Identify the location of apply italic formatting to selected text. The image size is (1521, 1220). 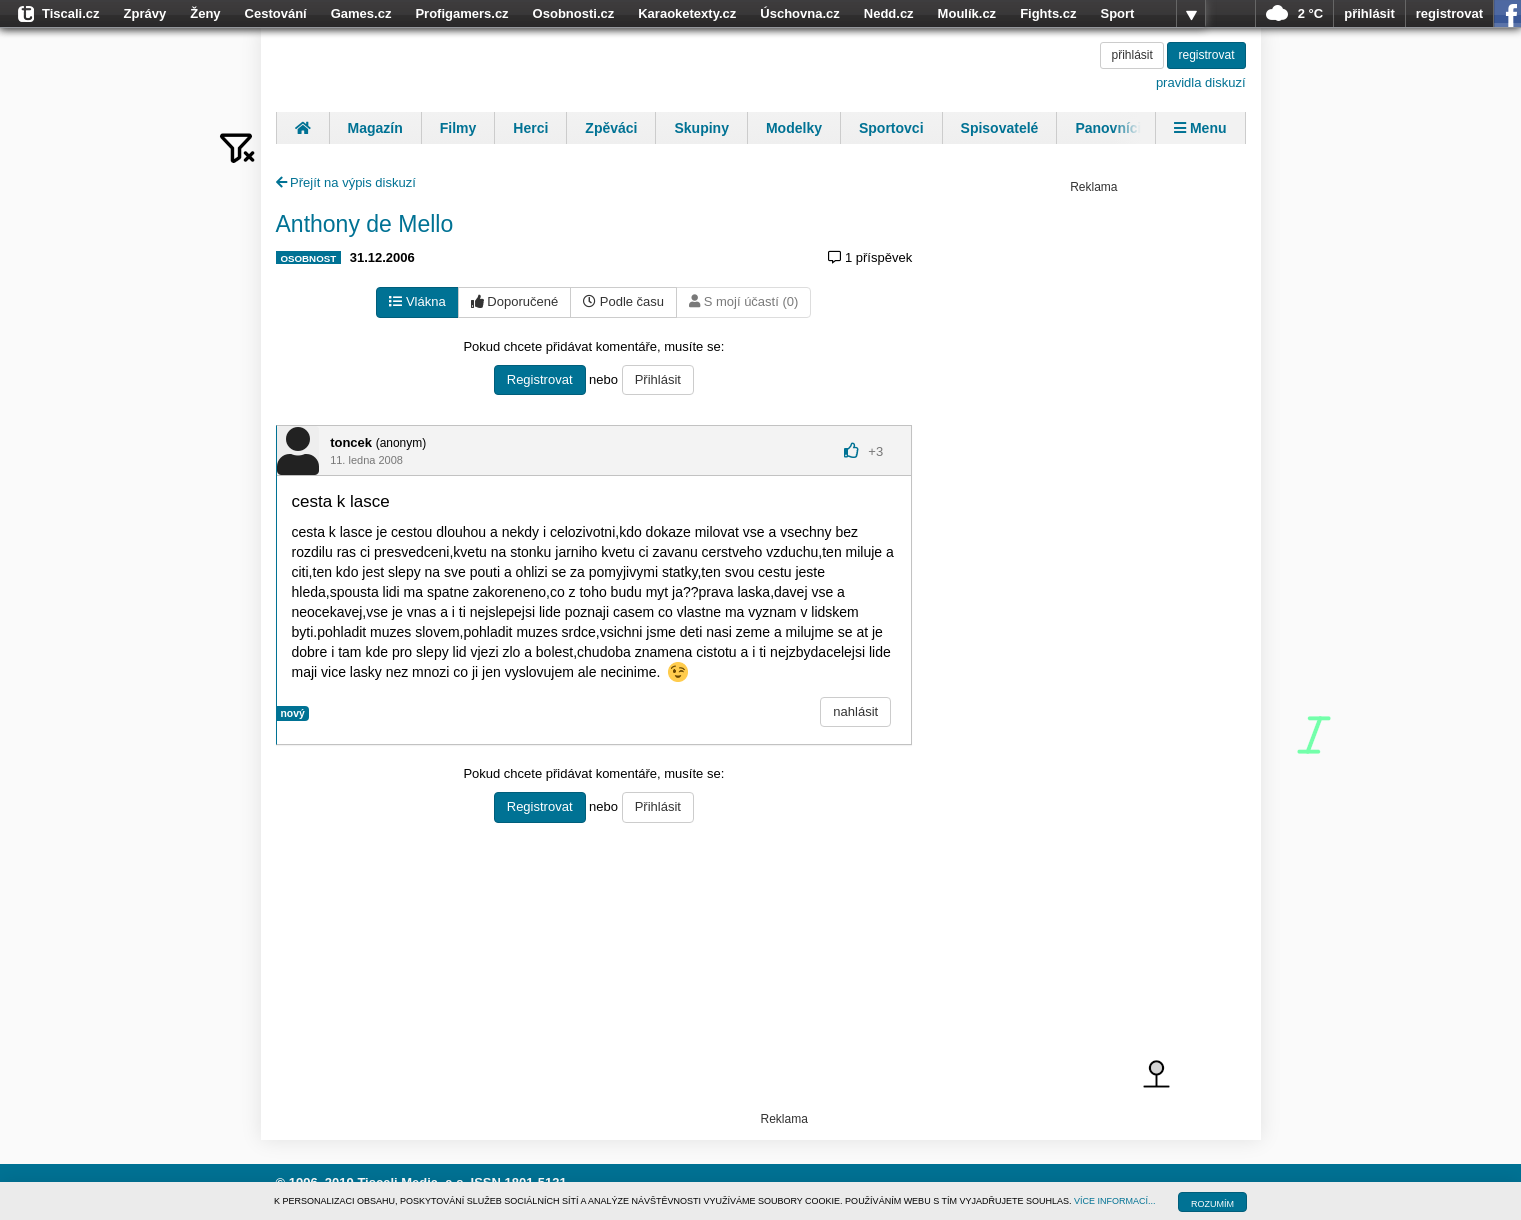
(1314, 735).